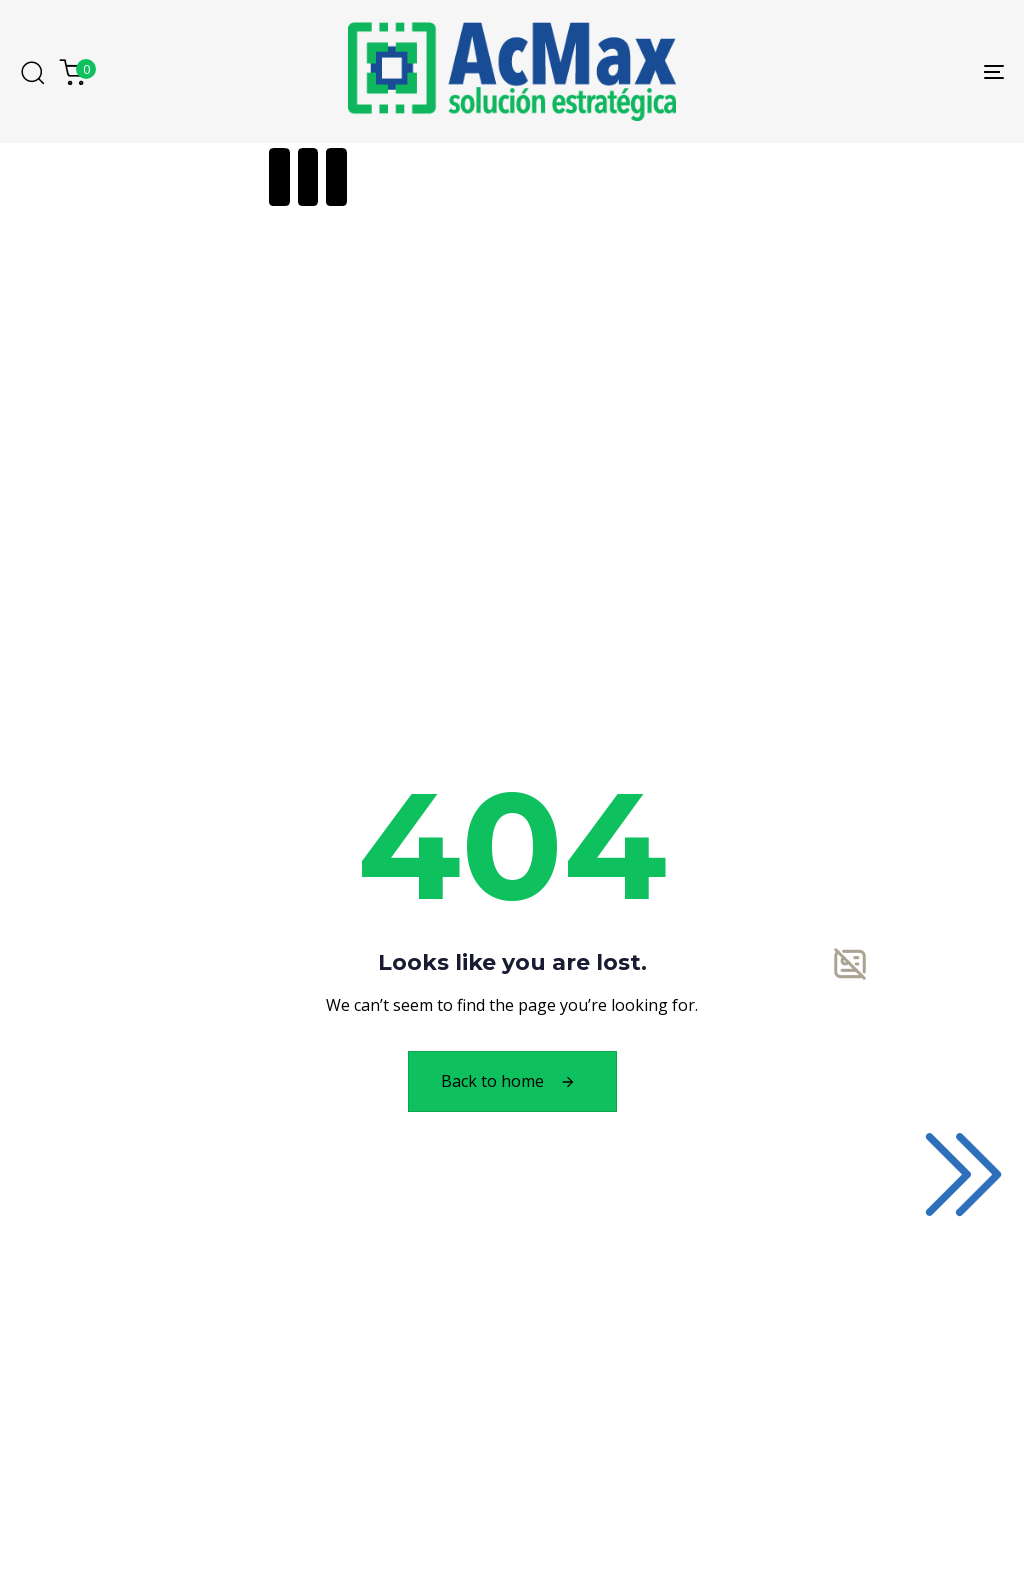 The height and width of the screenshot is (1588, 1024). I want to click on switch to week view in calendar, so click(310, 177).